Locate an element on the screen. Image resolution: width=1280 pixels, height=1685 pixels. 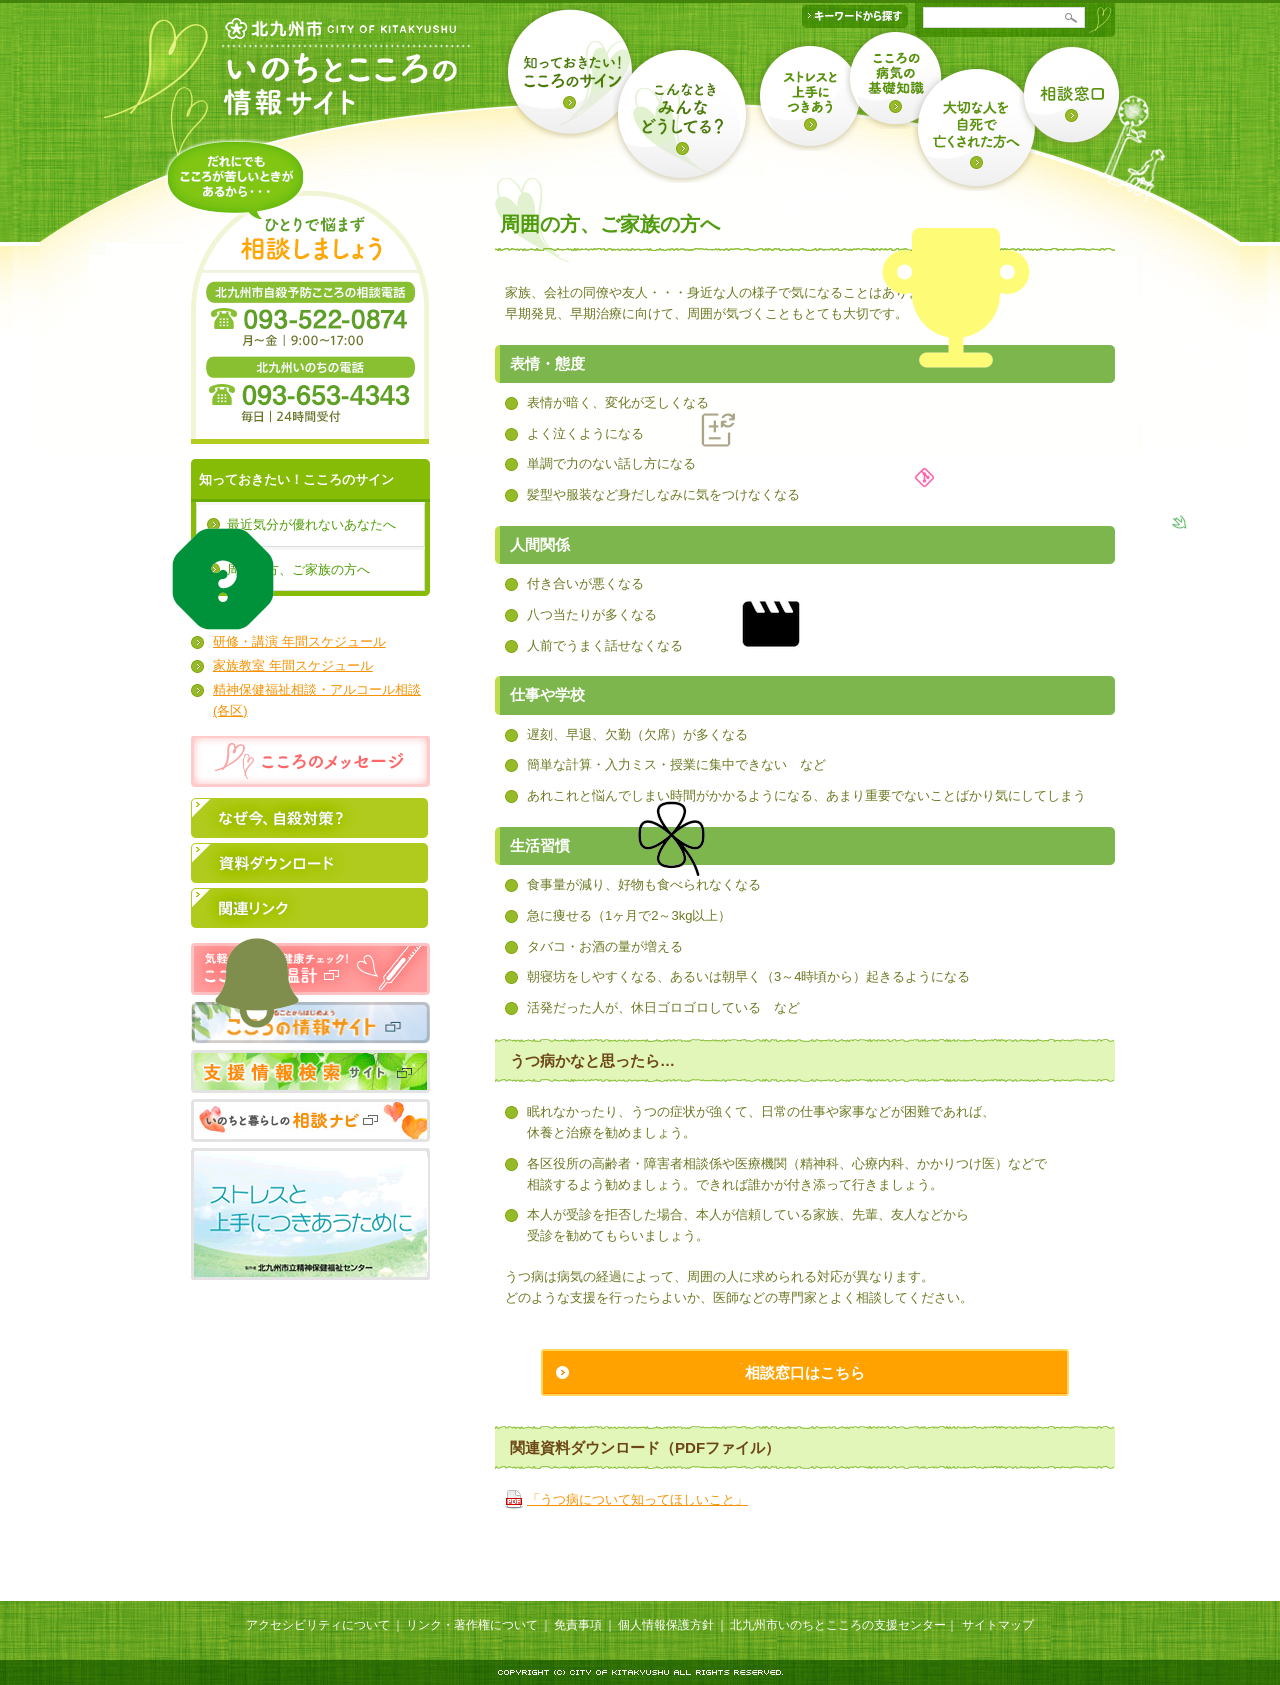
swift programming language logo is located at coordinates (1179, 522).